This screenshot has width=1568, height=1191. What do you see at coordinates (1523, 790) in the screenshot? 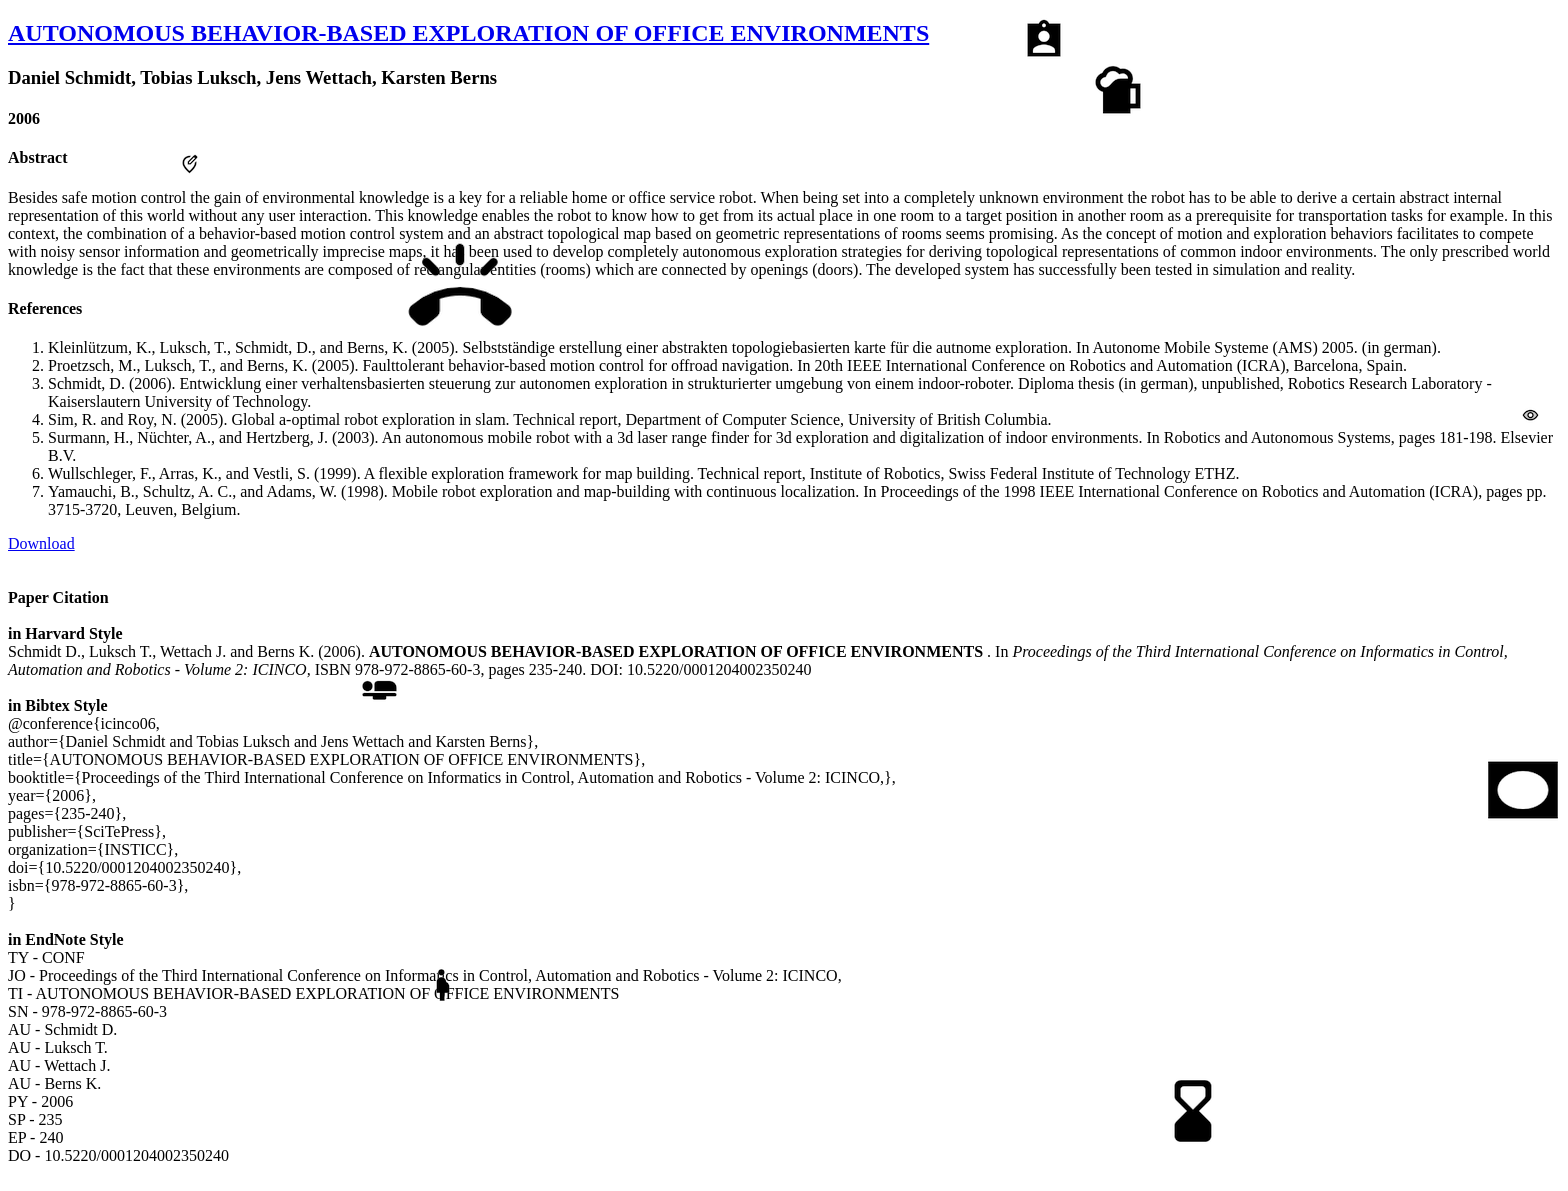
I see `apply vignette effect to photo` at bounding box center [1523, 790].